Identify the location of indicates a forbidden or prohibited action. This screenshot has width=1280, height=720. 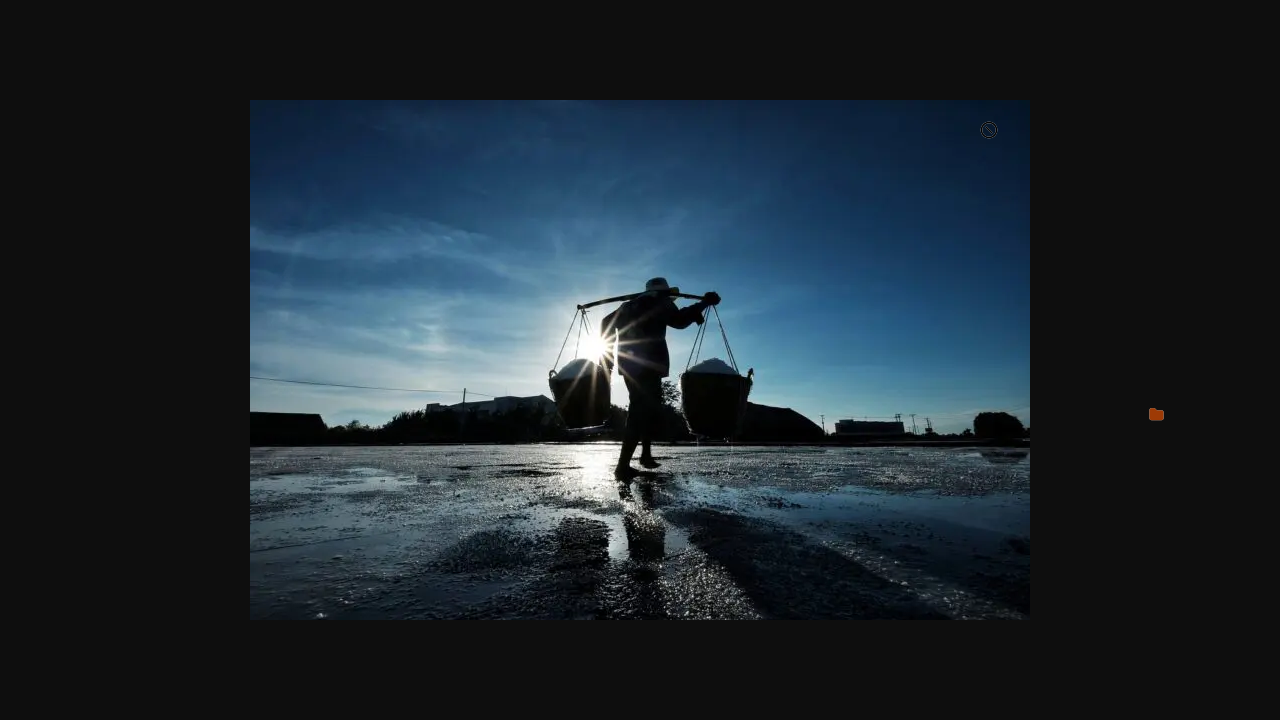
(989, 130).